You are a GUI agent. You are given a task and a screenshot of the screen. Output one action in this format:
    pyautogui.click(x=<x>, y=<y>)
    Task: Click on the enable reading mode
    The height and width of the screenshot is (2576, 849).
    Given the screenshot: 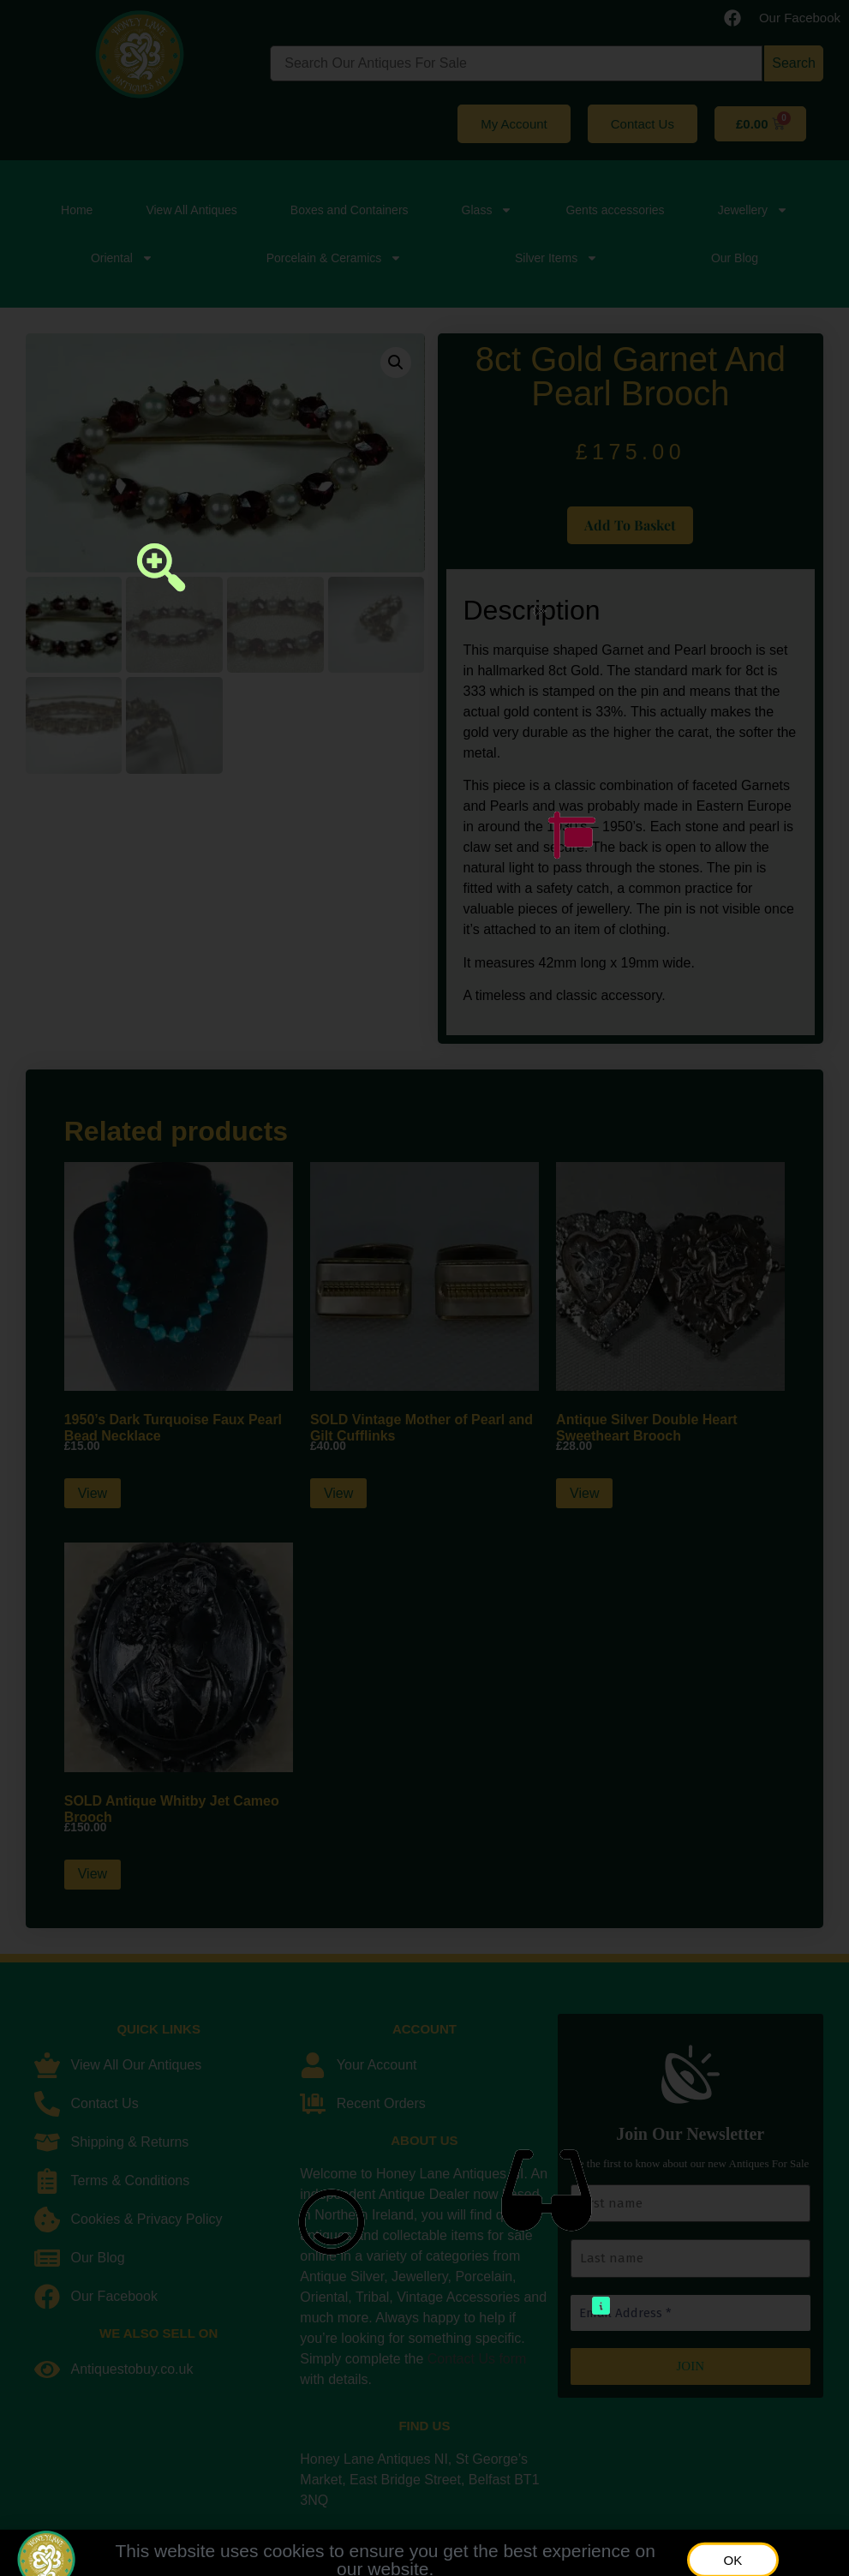 What is the action you would take?
    pyautogui.click(x=547, y=2190)
    